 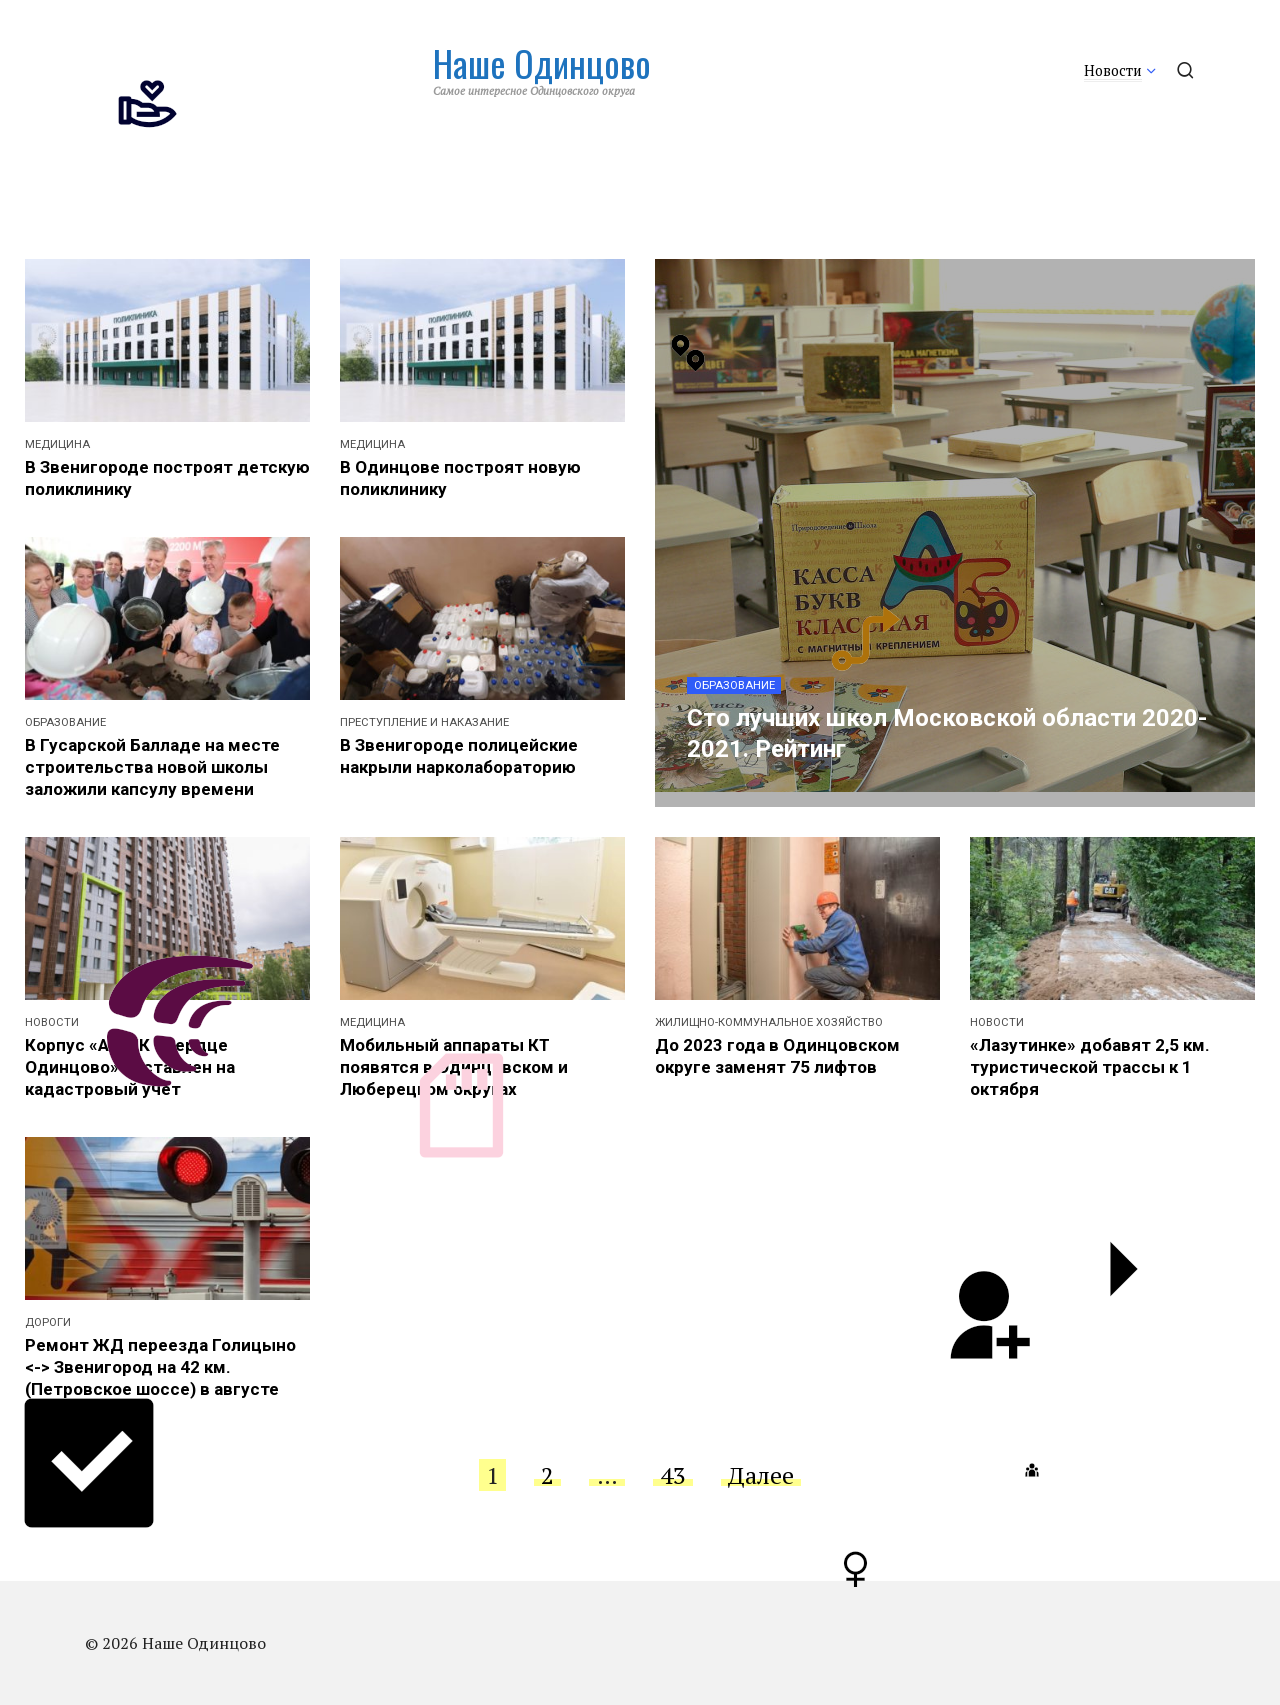 I want to click on indicates female or women's category, so click(x=855, y=1568).